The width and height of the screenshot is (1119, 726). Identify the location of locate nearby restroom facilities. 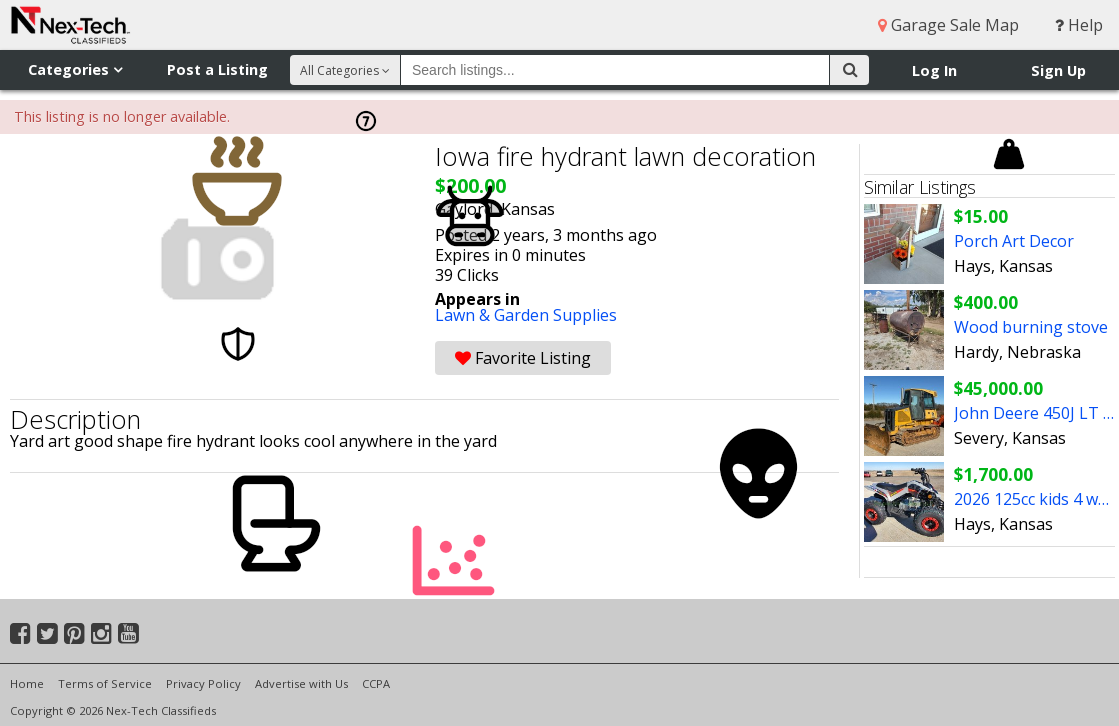
(276, 523).